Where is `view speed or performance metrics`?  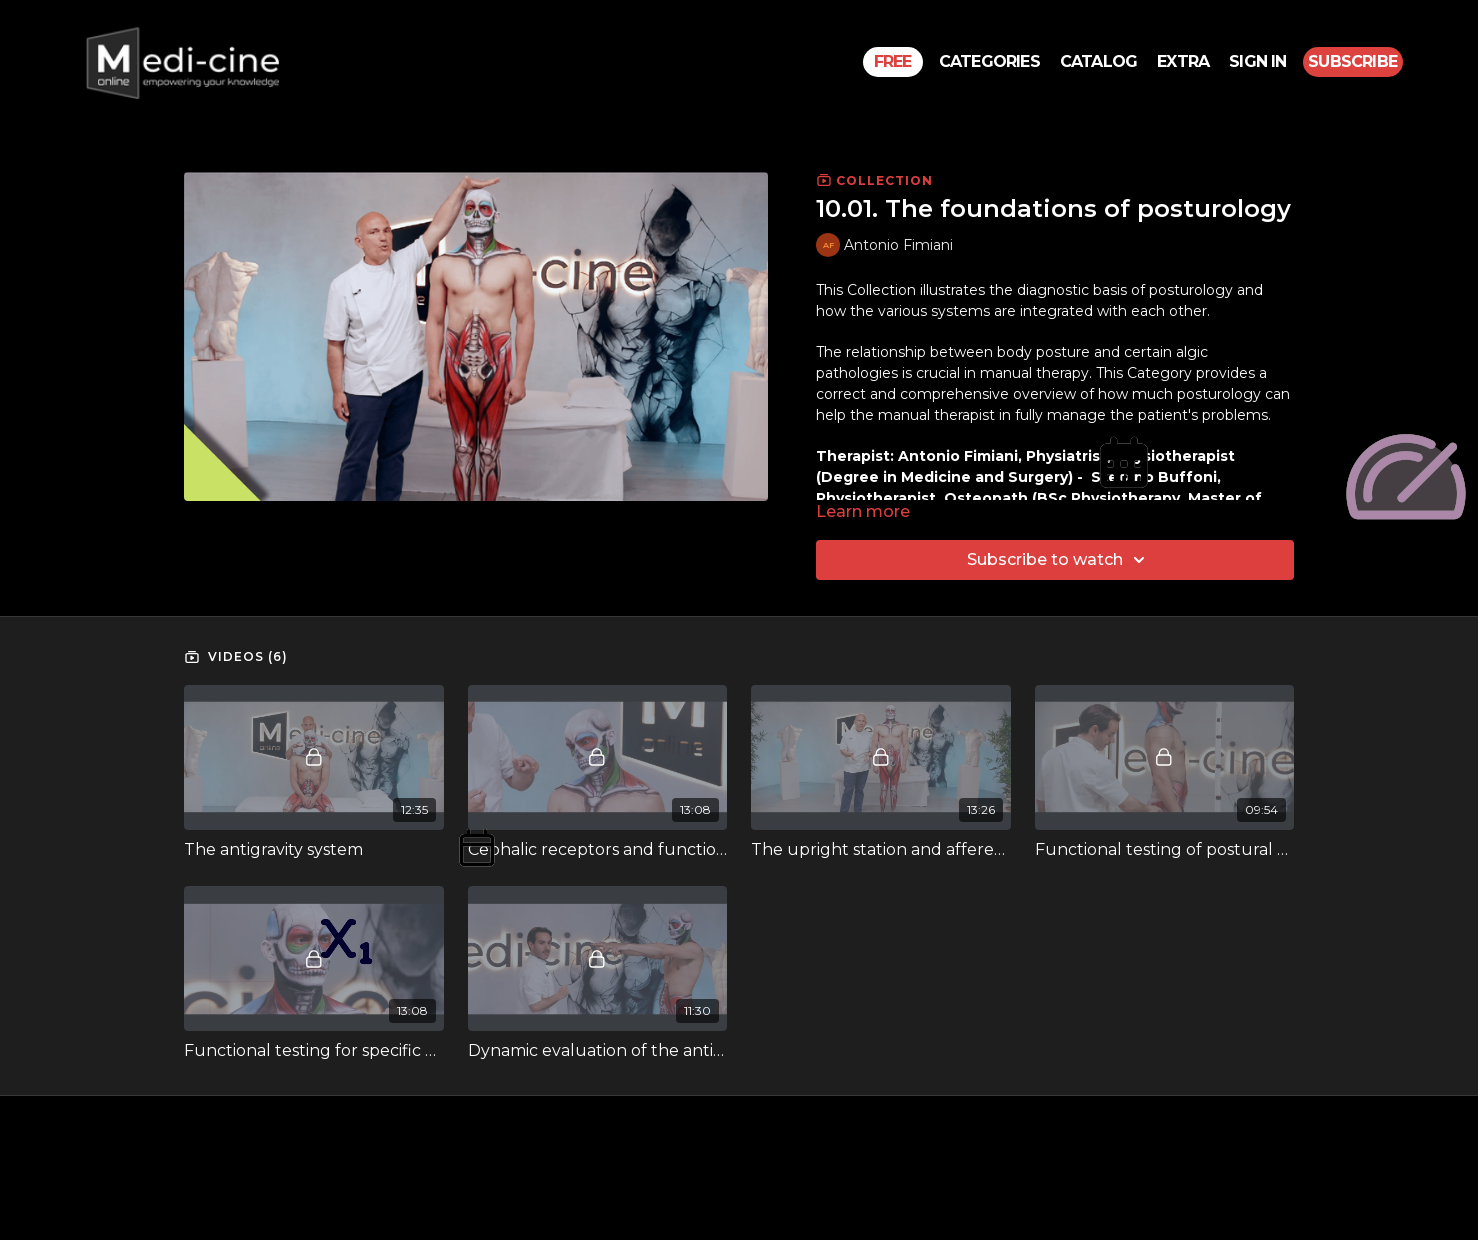
view speed or performance metrics is located at coordinates (1406, 481).